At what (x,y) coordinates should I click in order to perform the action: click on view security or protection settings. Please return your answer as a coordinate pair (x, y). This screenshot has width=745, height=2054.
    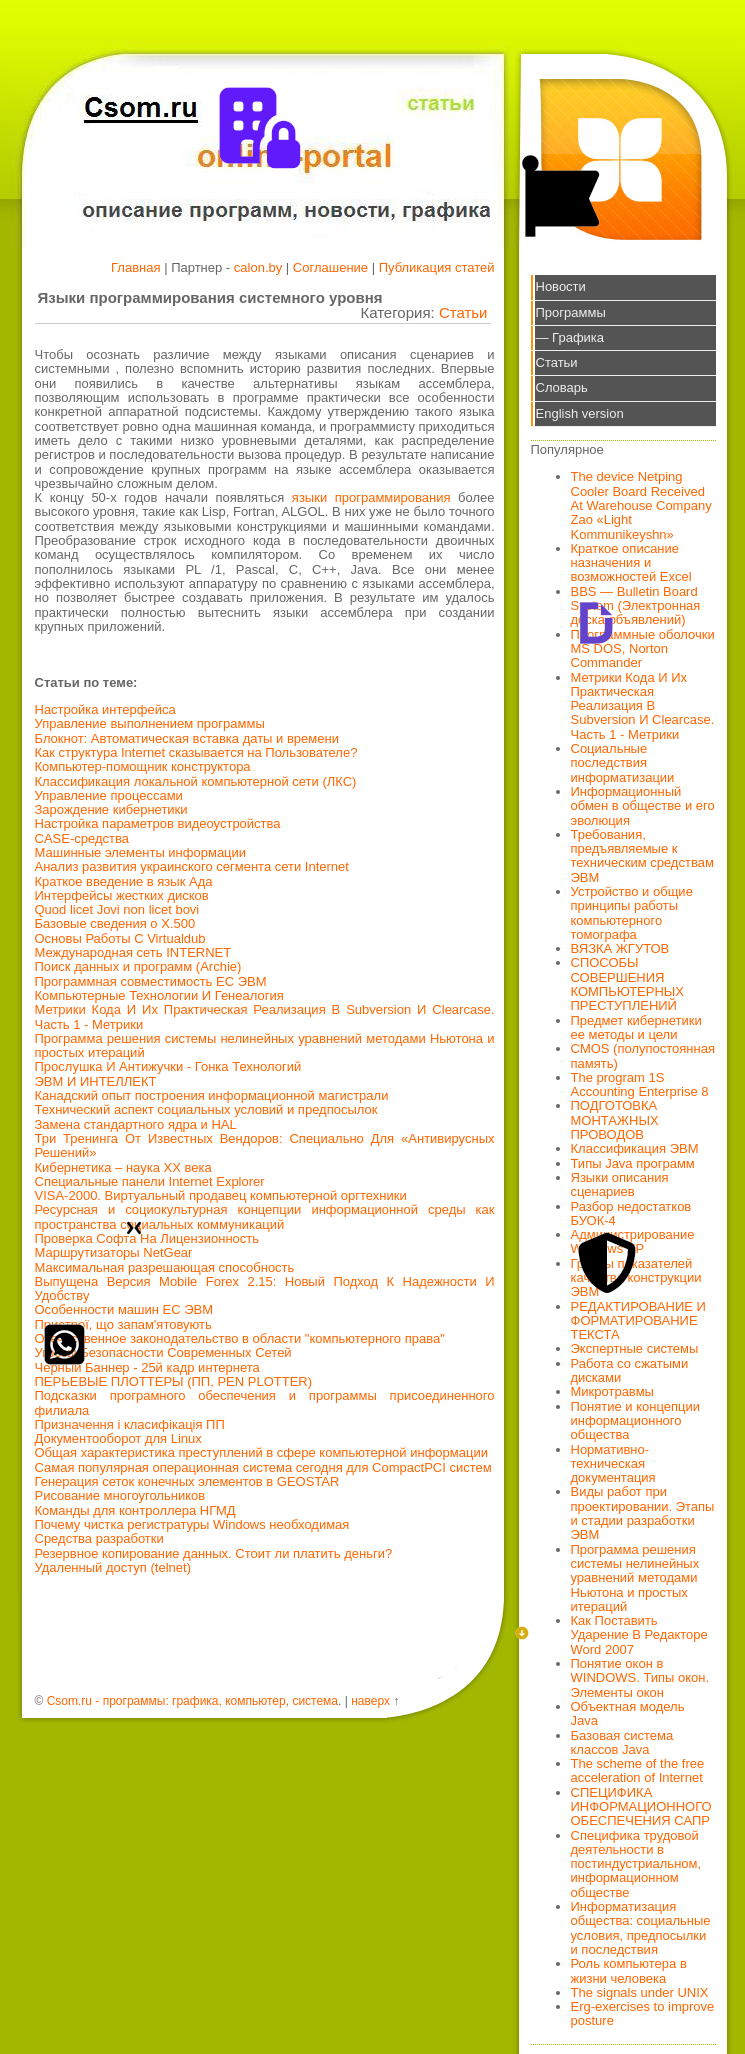
    Looking at the image, I should click on (607, 1263).